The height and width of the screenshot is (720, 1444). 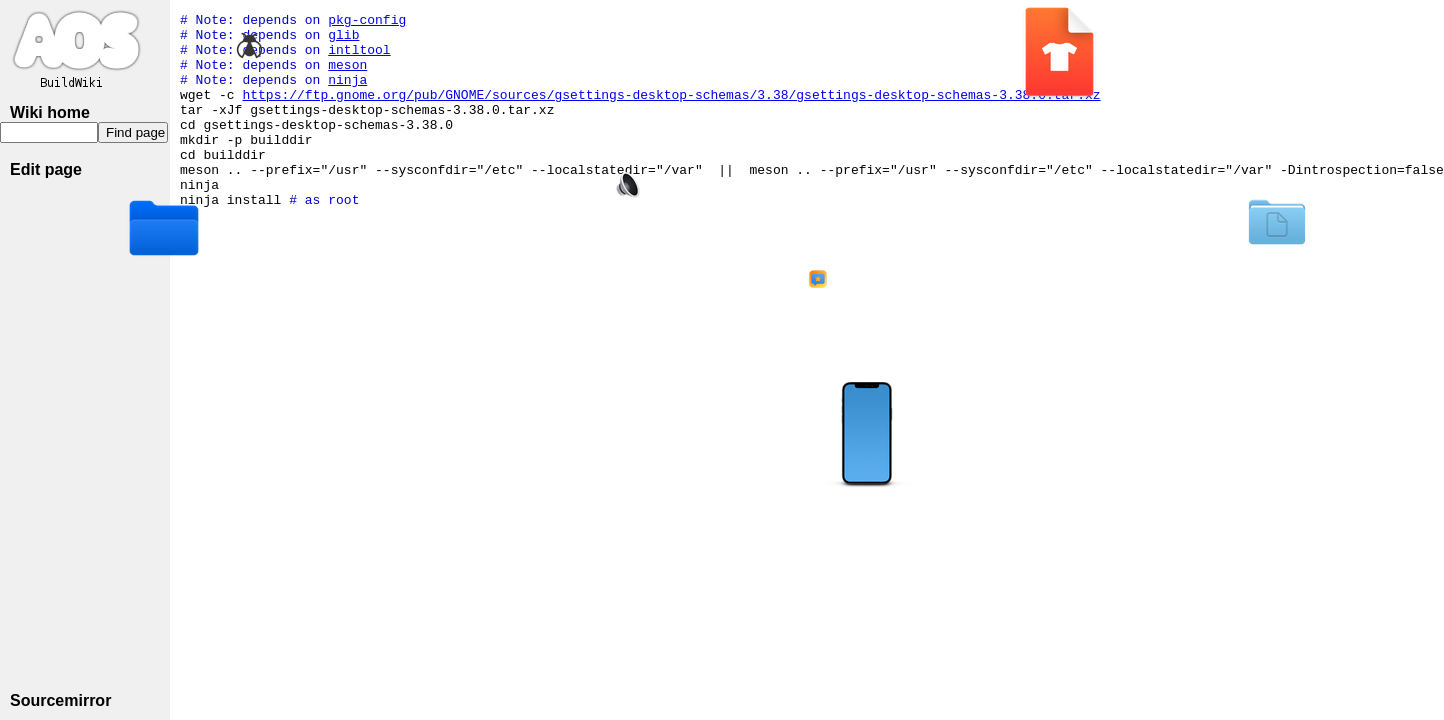 What do you see at coordinates (164, 228) in the screenshot?
I see `open folder containing files or documents` at bounding box center [164, 228].